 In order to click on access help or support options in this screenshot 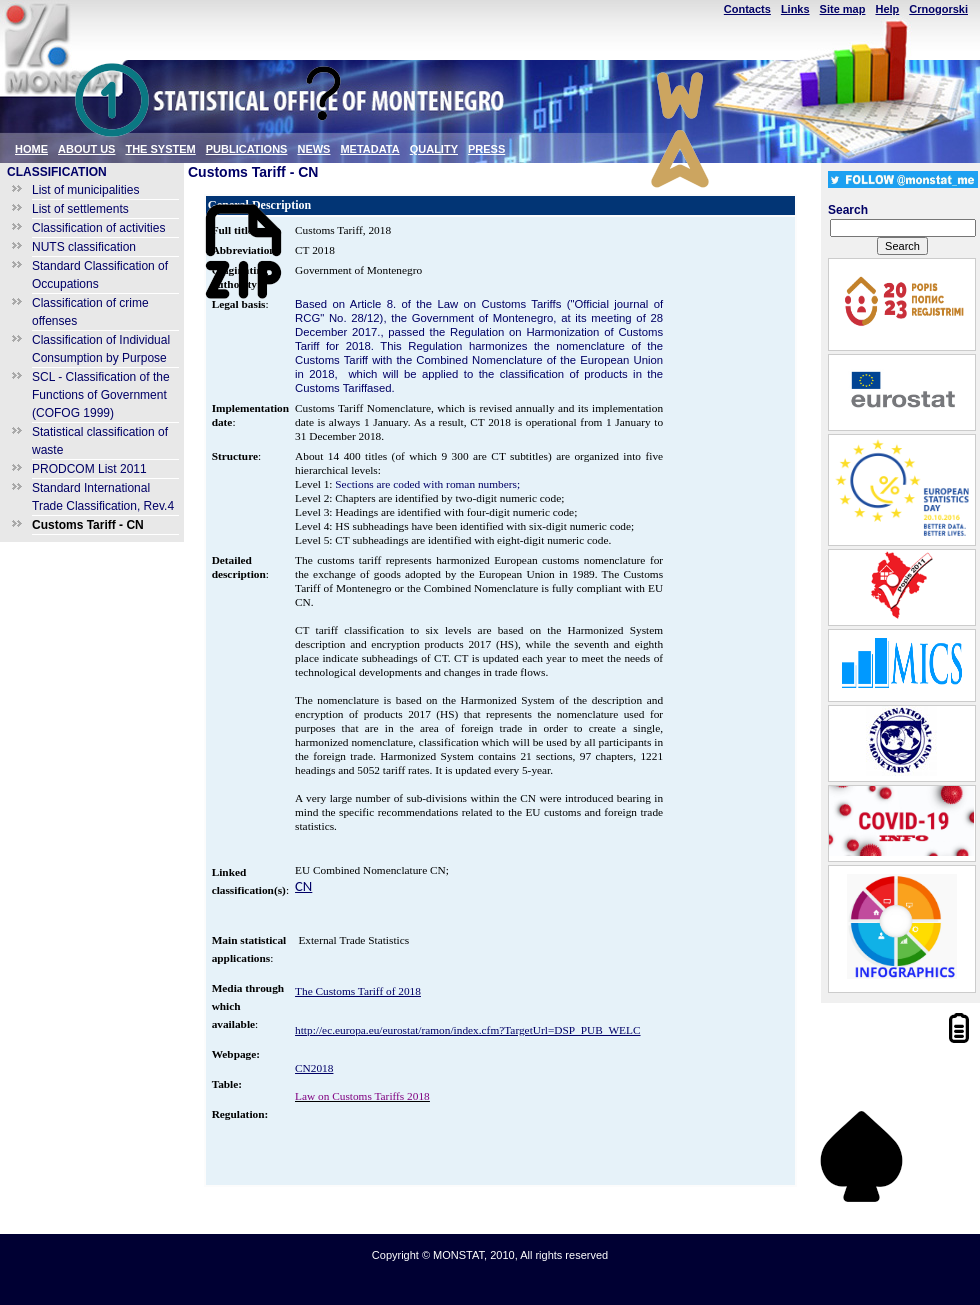, I will do `click(323, 94)`.